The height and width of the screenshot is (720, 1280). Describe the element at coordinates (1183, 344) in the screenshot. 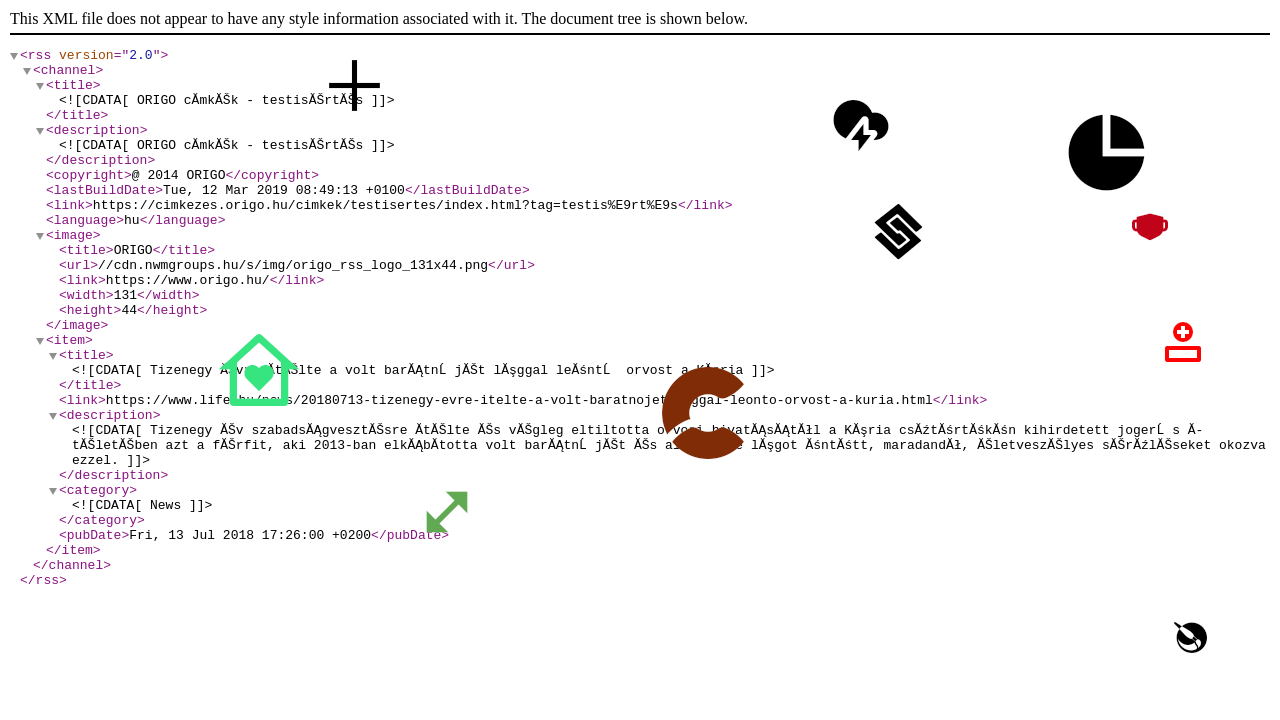

I see `insert a new row above the current selection` at that location.